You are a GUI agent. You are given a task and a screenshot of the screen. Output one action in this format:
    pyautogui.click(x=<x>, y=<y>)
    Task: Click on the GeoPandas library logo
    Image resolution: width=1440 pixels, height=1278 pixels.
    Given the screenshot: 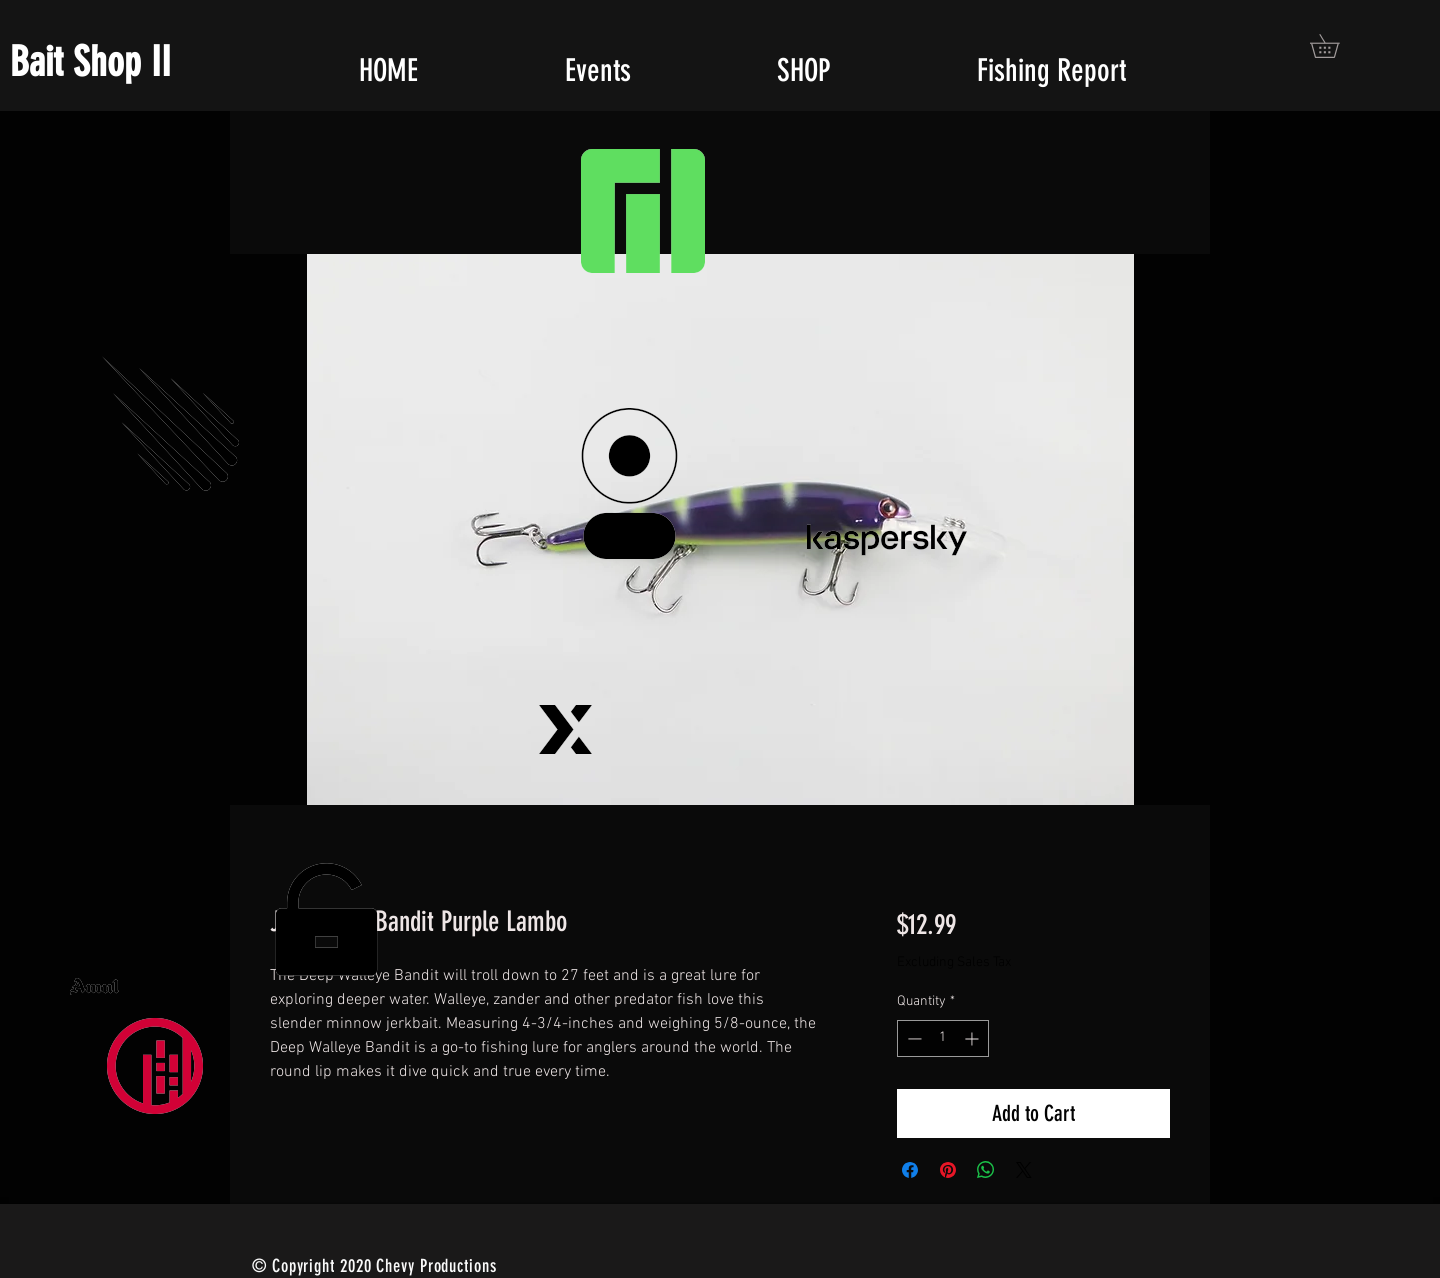 What is the action you would take?
    pyautogui.click(x=155, y=1066)
    